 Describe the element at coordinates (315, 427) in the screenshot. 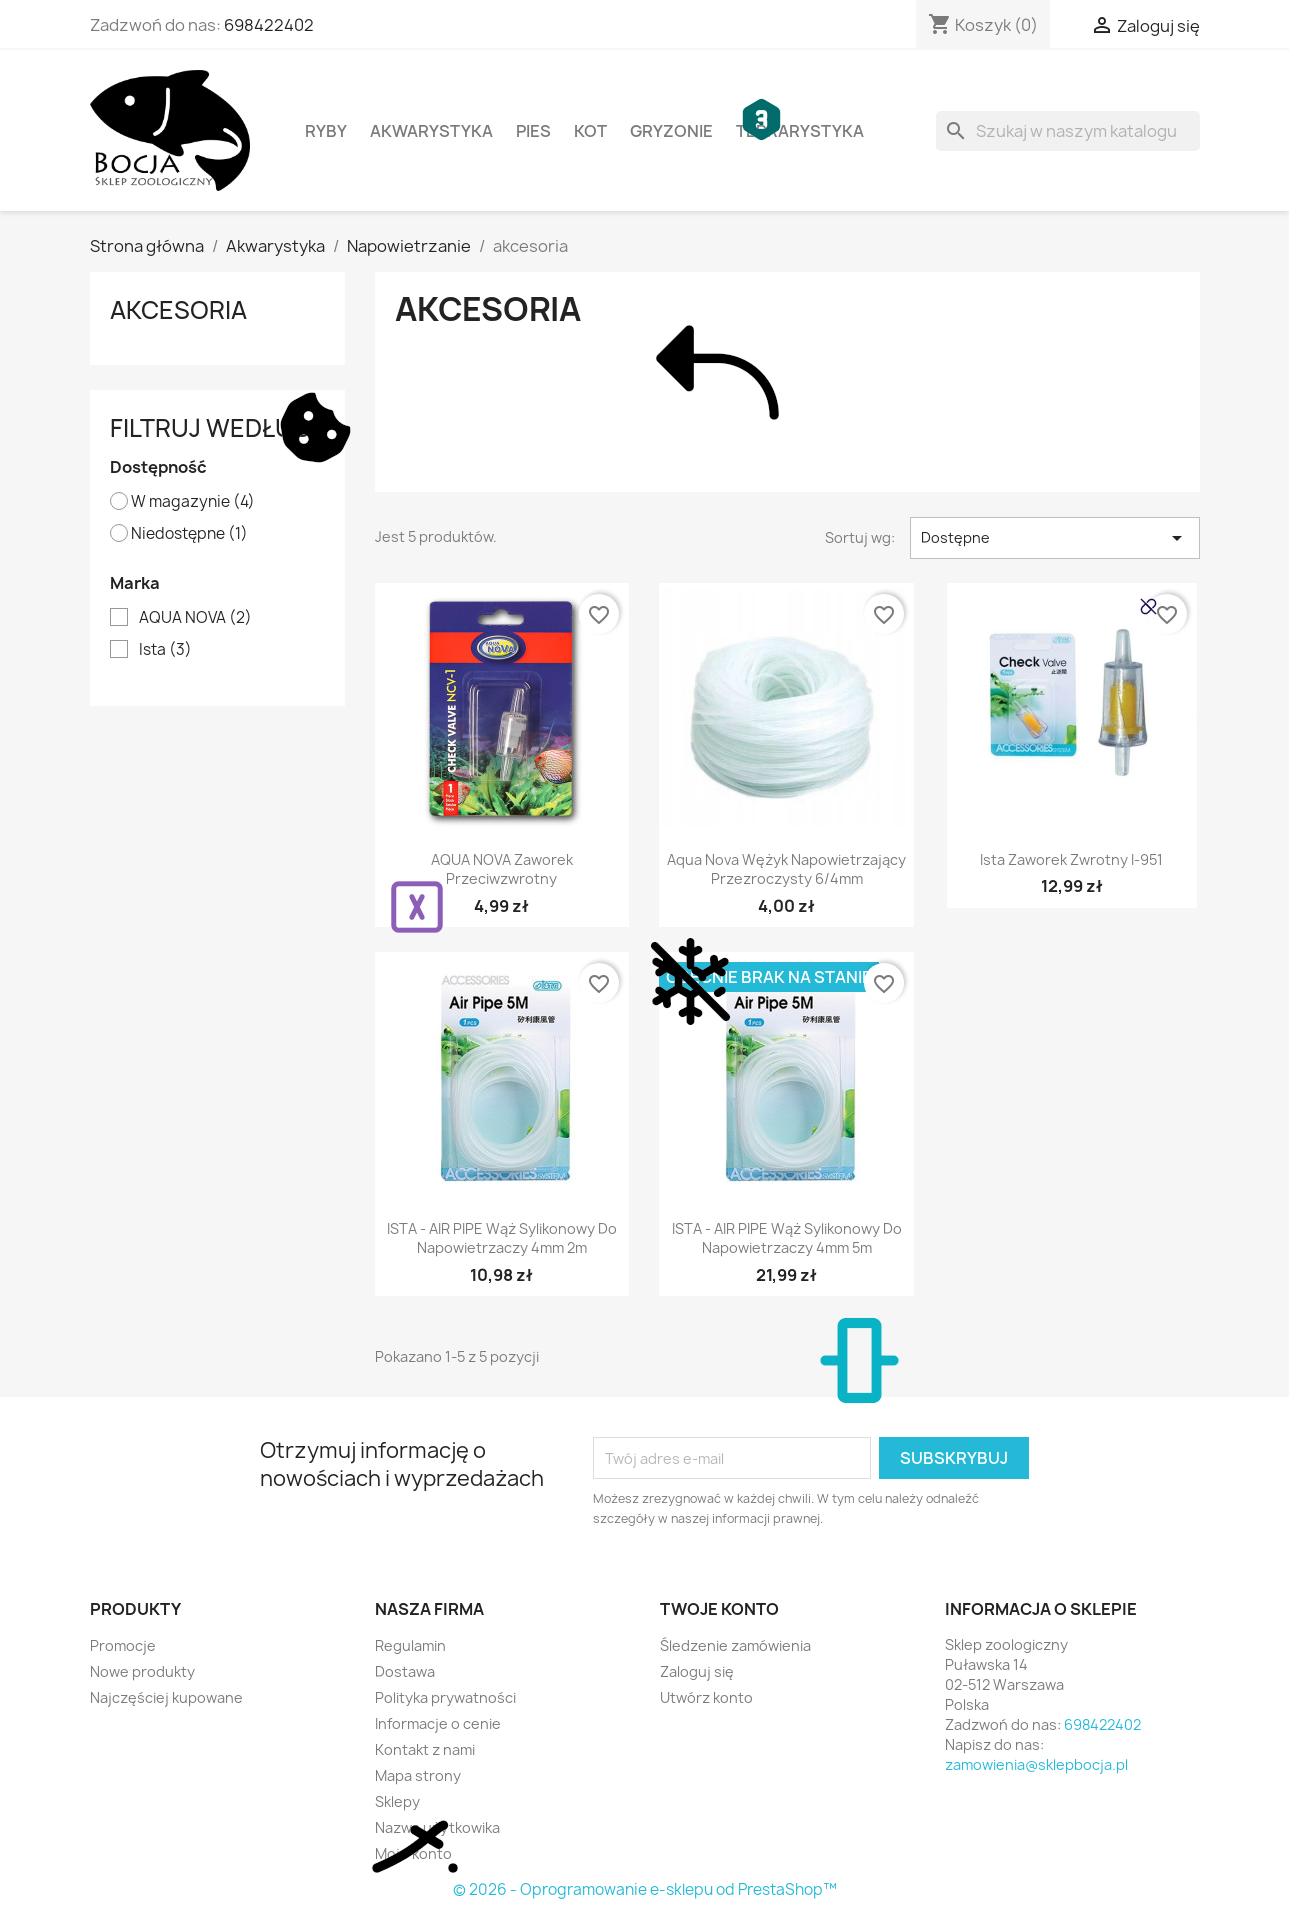

I see `manage cookie preferences and privacy settings` at that location.